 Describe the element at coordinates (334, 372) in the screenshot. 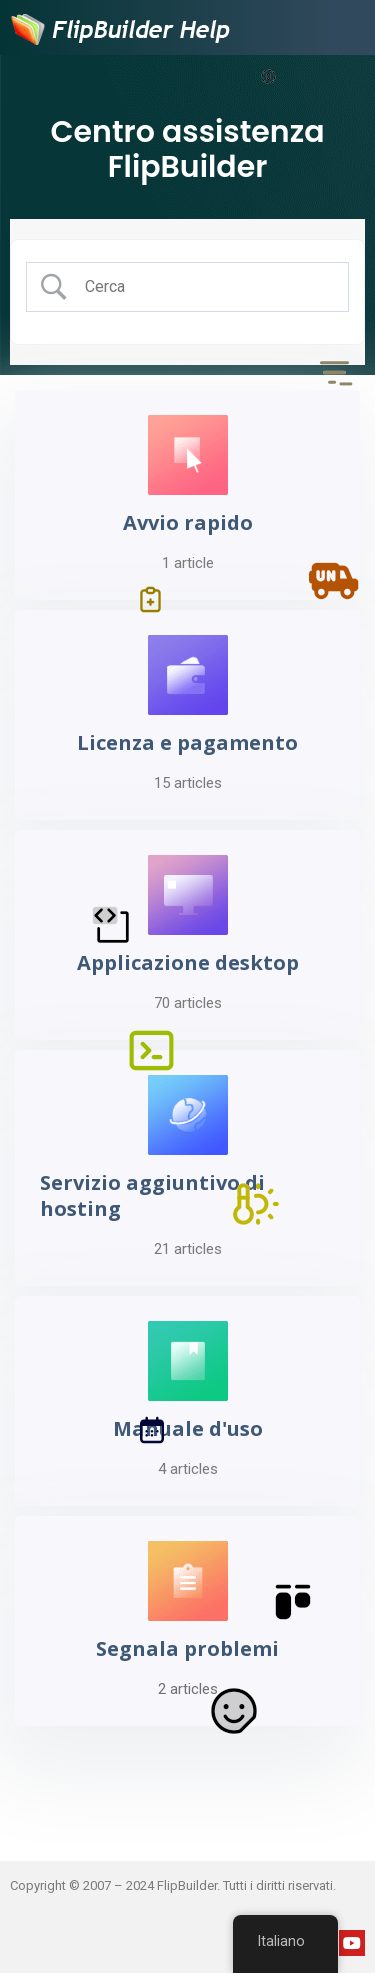

I see `remove a filter from current view` at that location.